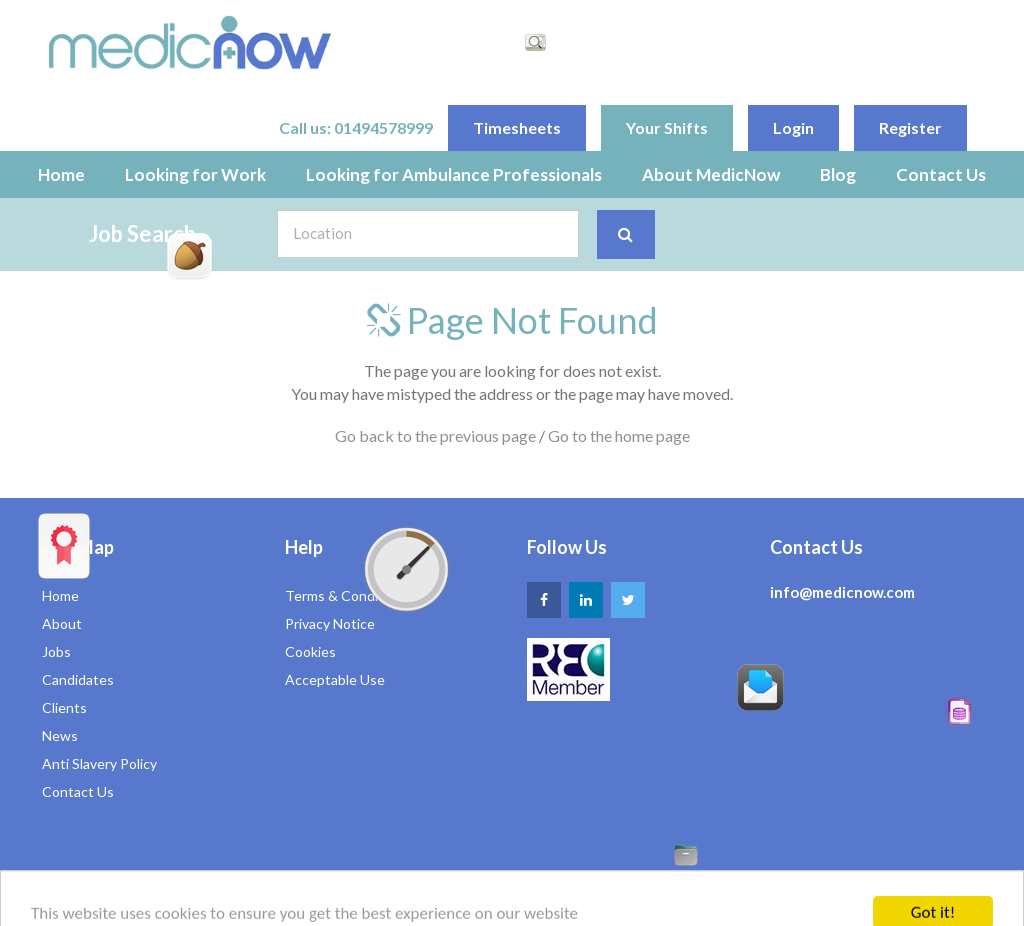 The width and height of the screenshot is (1024, 926). I want to click on open the mail app, so click(760, 687).